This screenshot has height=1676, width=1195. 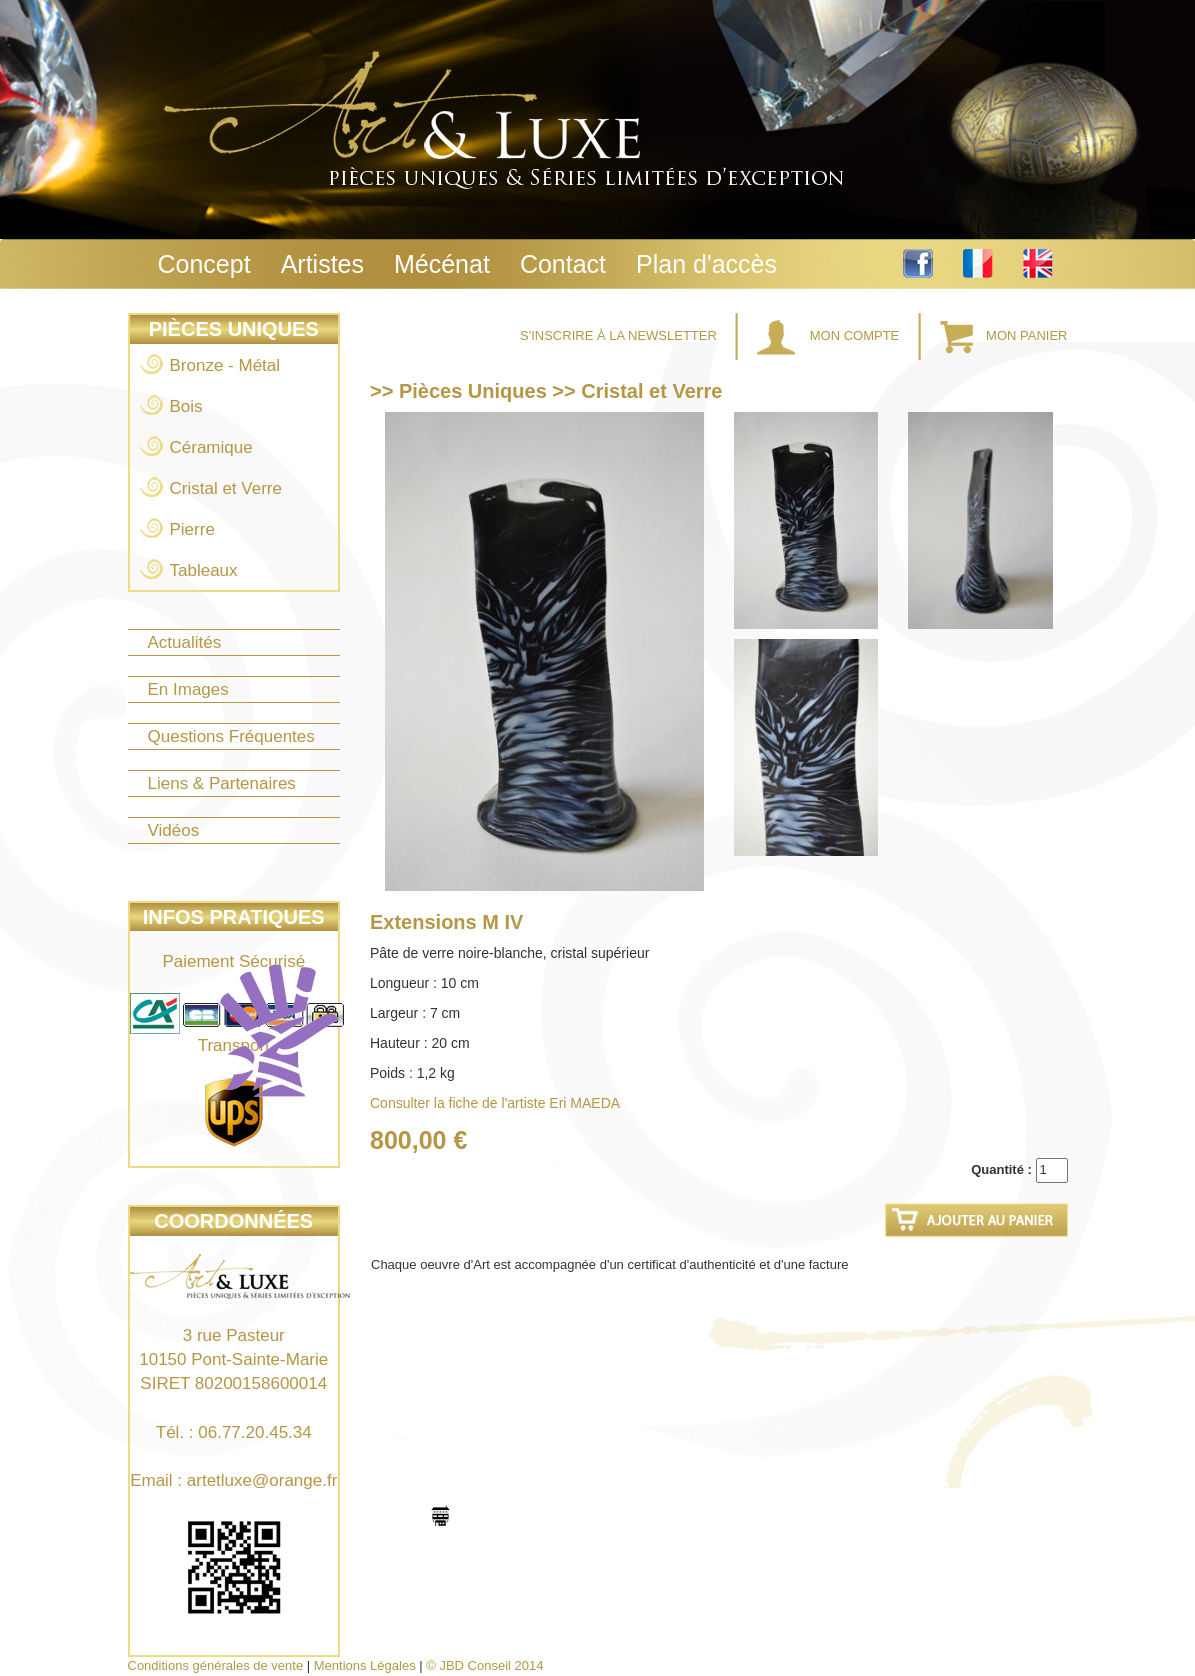 What do you see at coordinates (279, 1030) in the screenshot?
I see `access first aid or injury reporting` at bounding box center [279, 1030].